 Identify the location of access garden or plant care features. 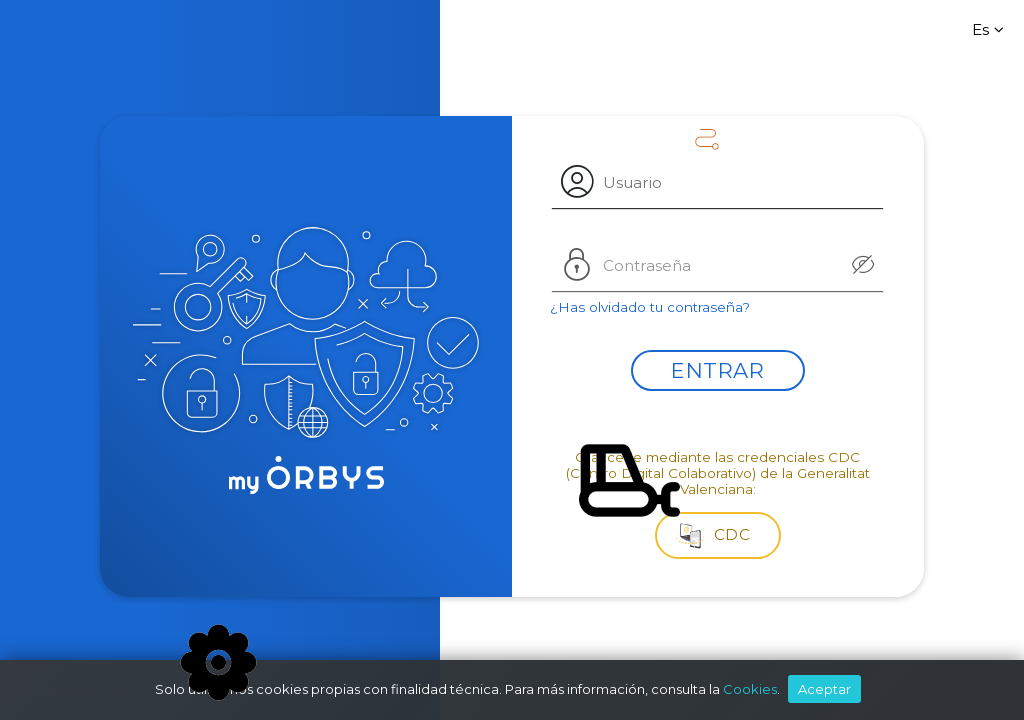
(218, 662).